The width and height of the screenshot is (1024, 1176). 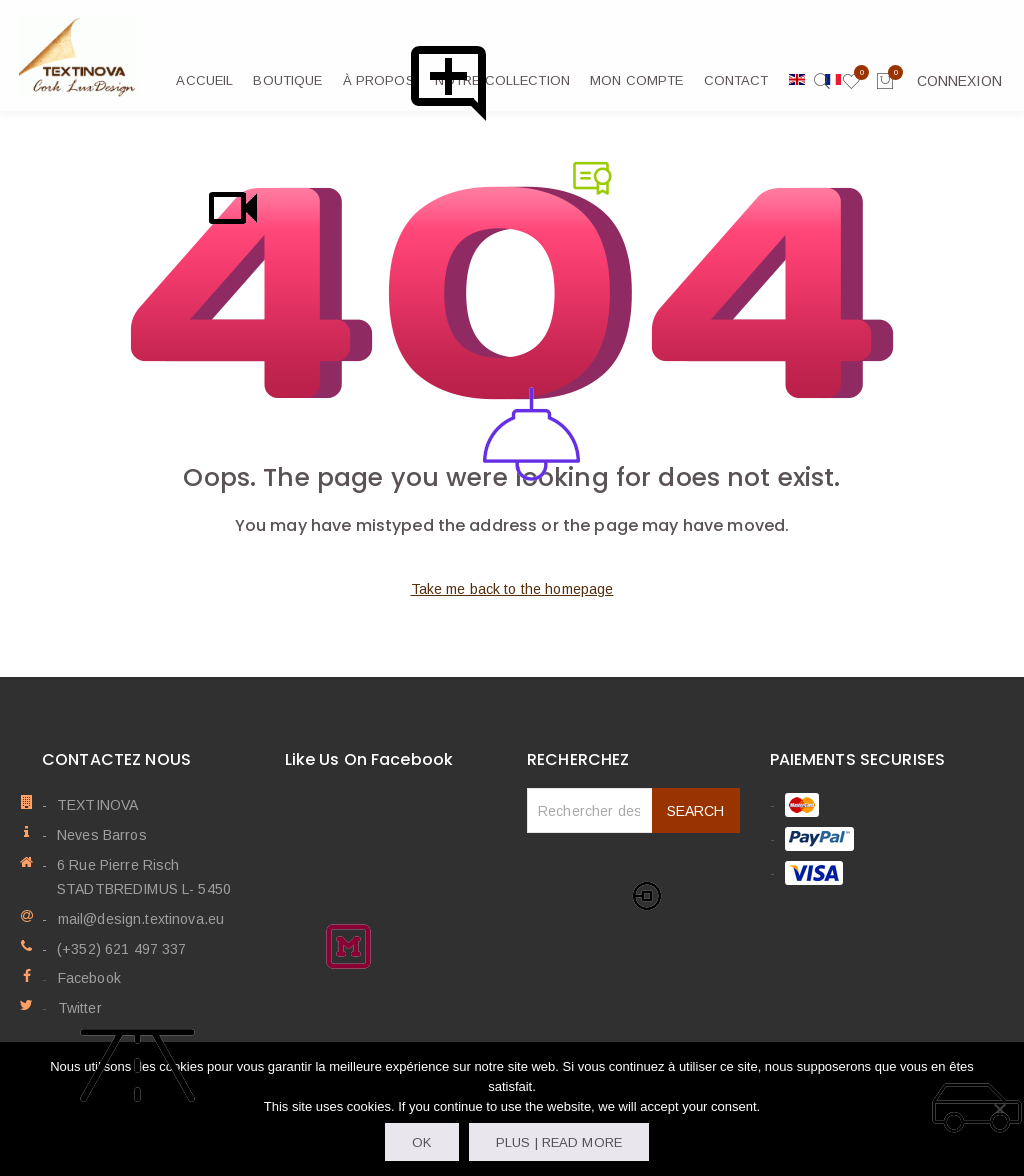 What do you see at coordinates (348, 946) in the screenshot?
I see `open Medium app` at bounding box center [348, 946].